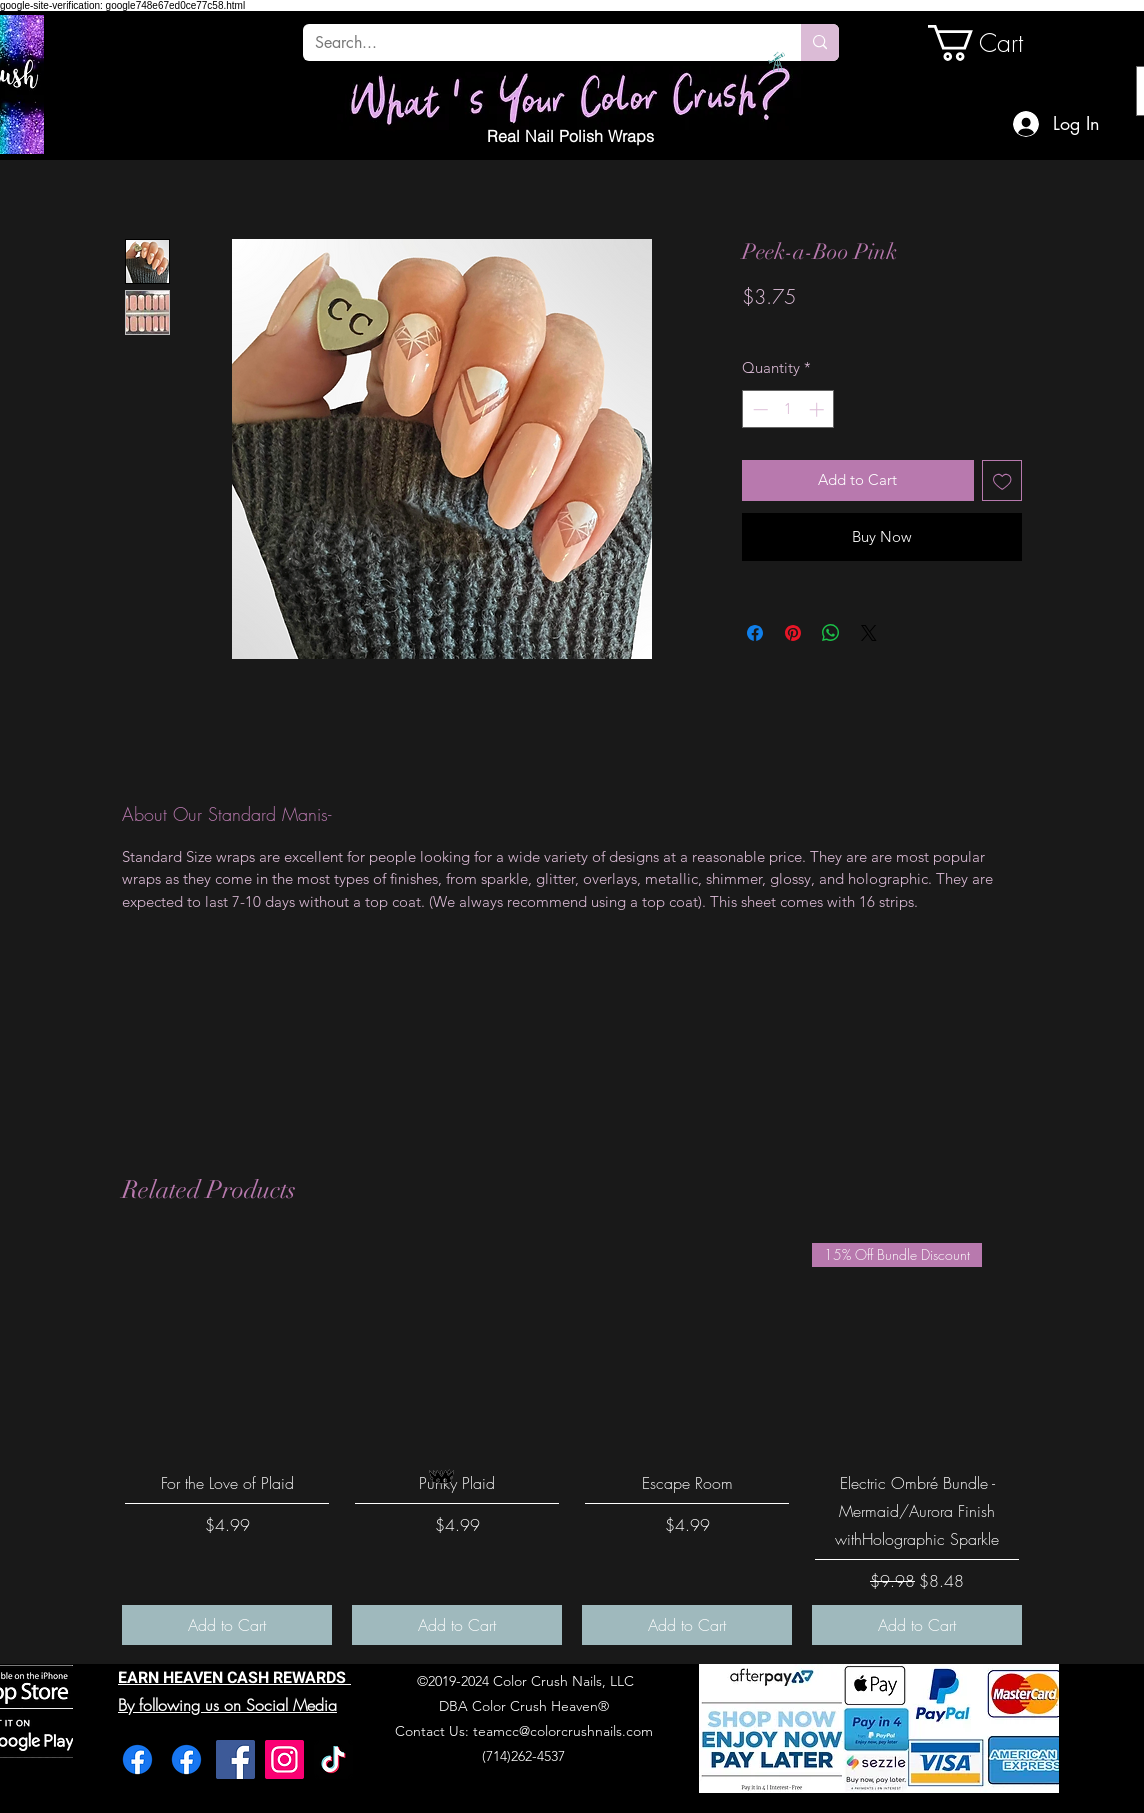 Image resolution: width=1144 pixels, height=1813 pixels. Describe the element at coordinates (776, 61) in the screenshot. I see `explore or discover new content` at that location.